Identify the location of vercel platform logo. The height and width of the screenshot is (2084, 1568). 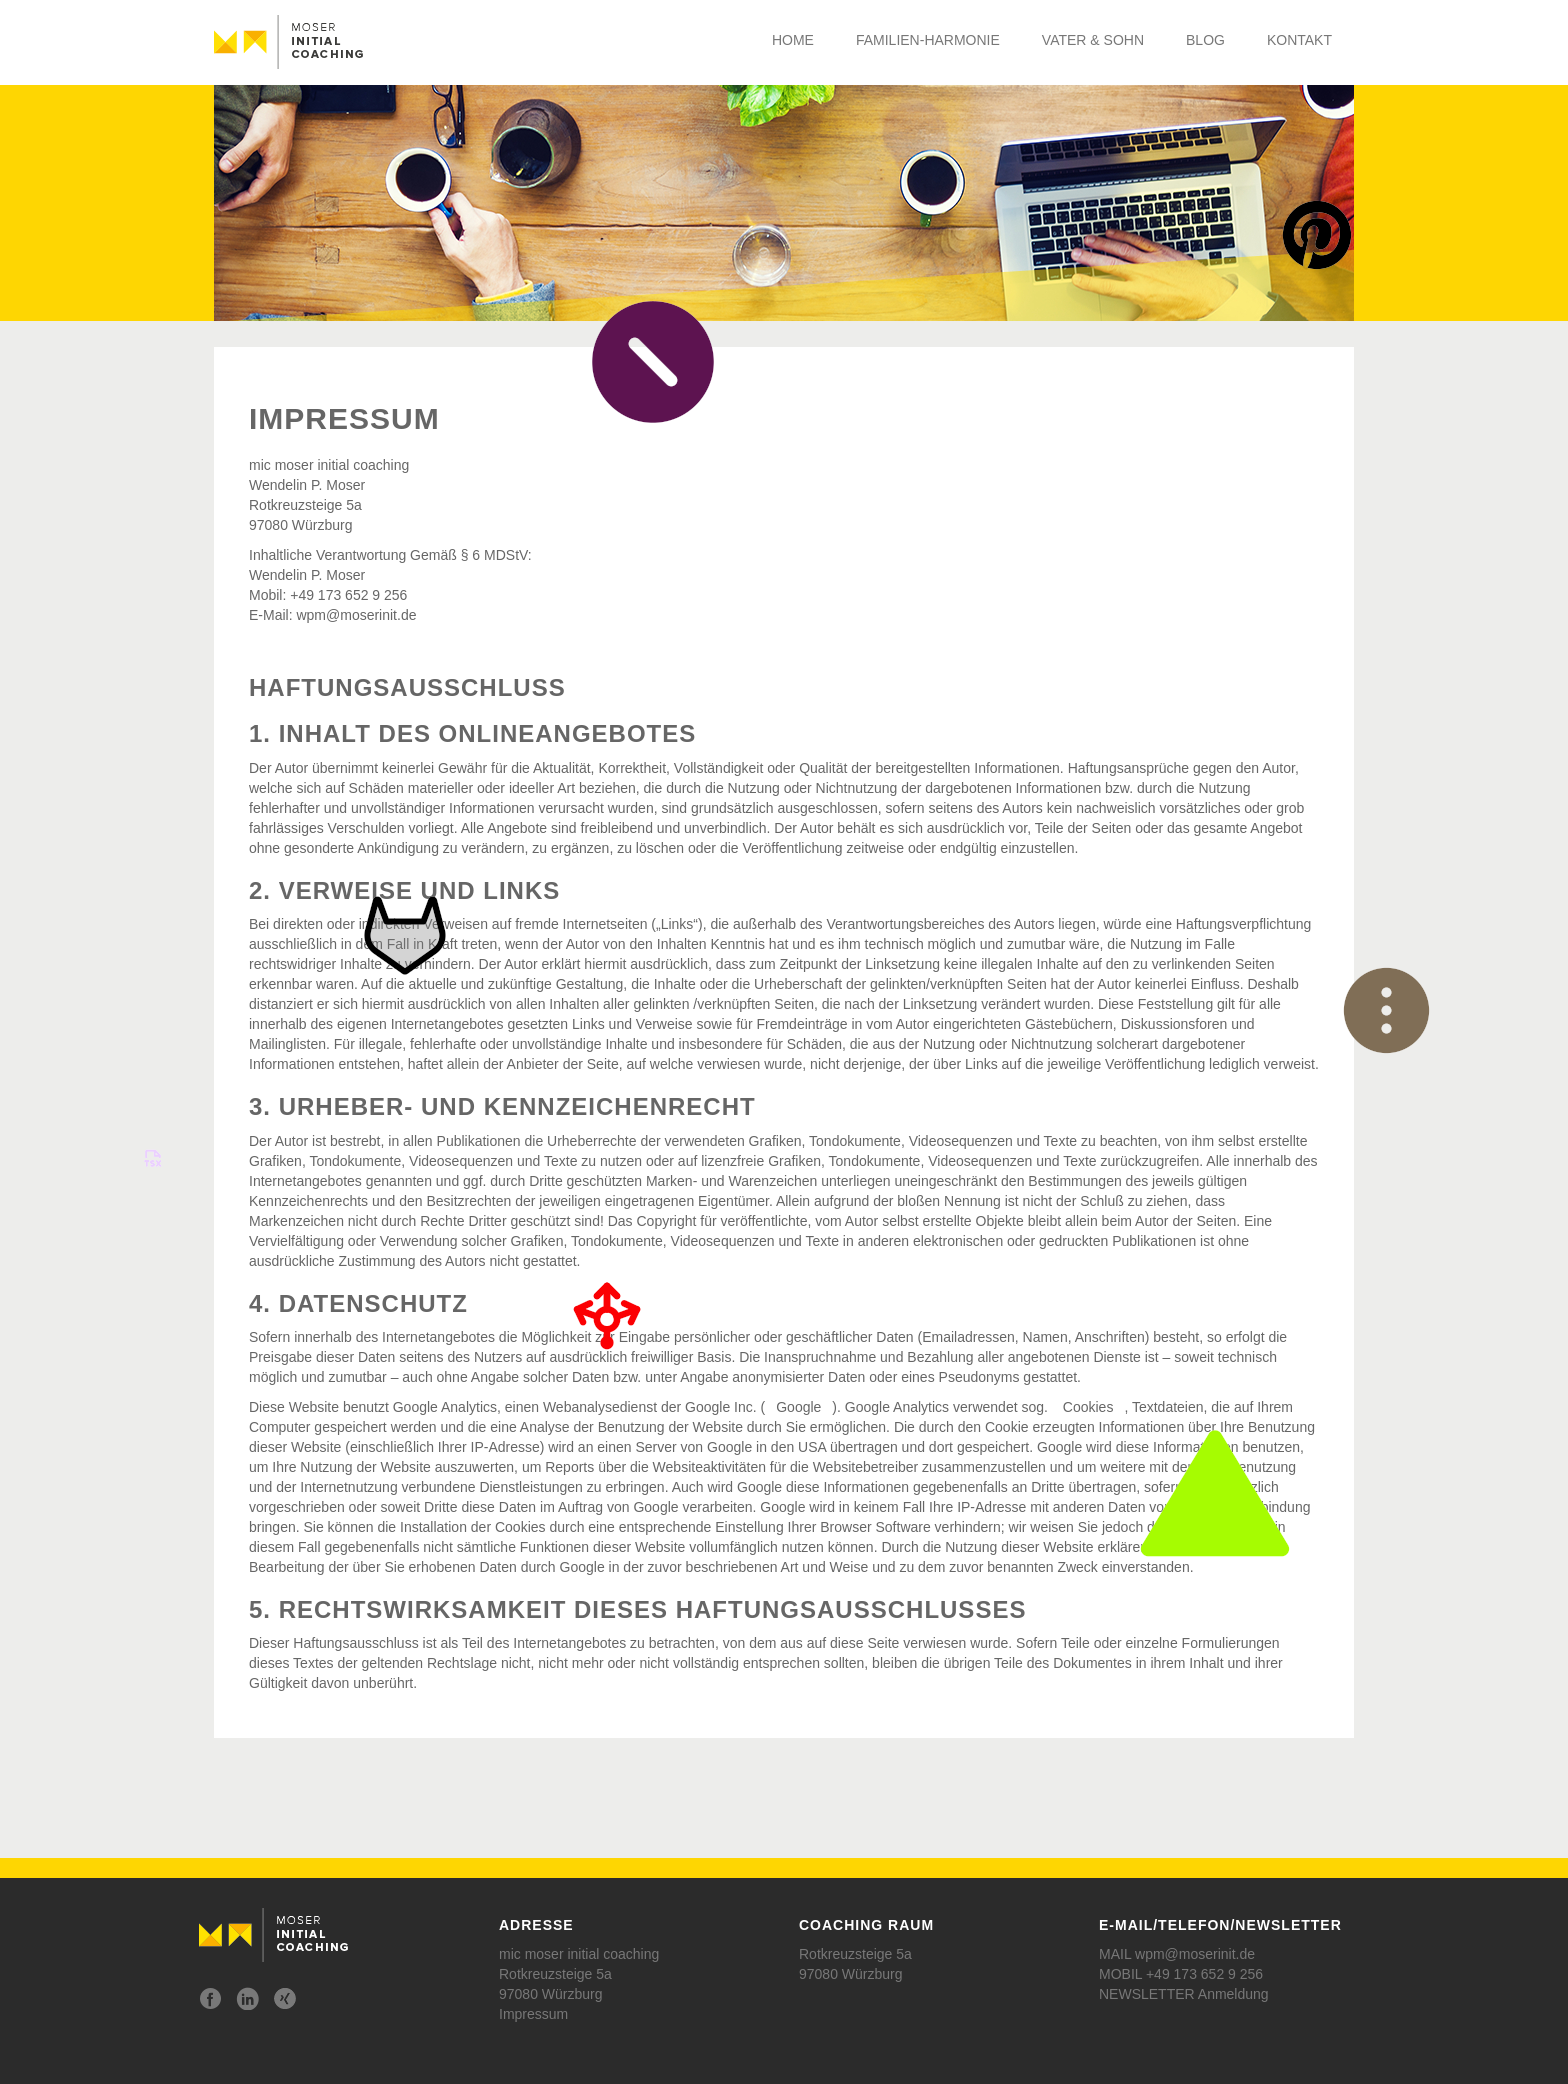
(1215, 1497).